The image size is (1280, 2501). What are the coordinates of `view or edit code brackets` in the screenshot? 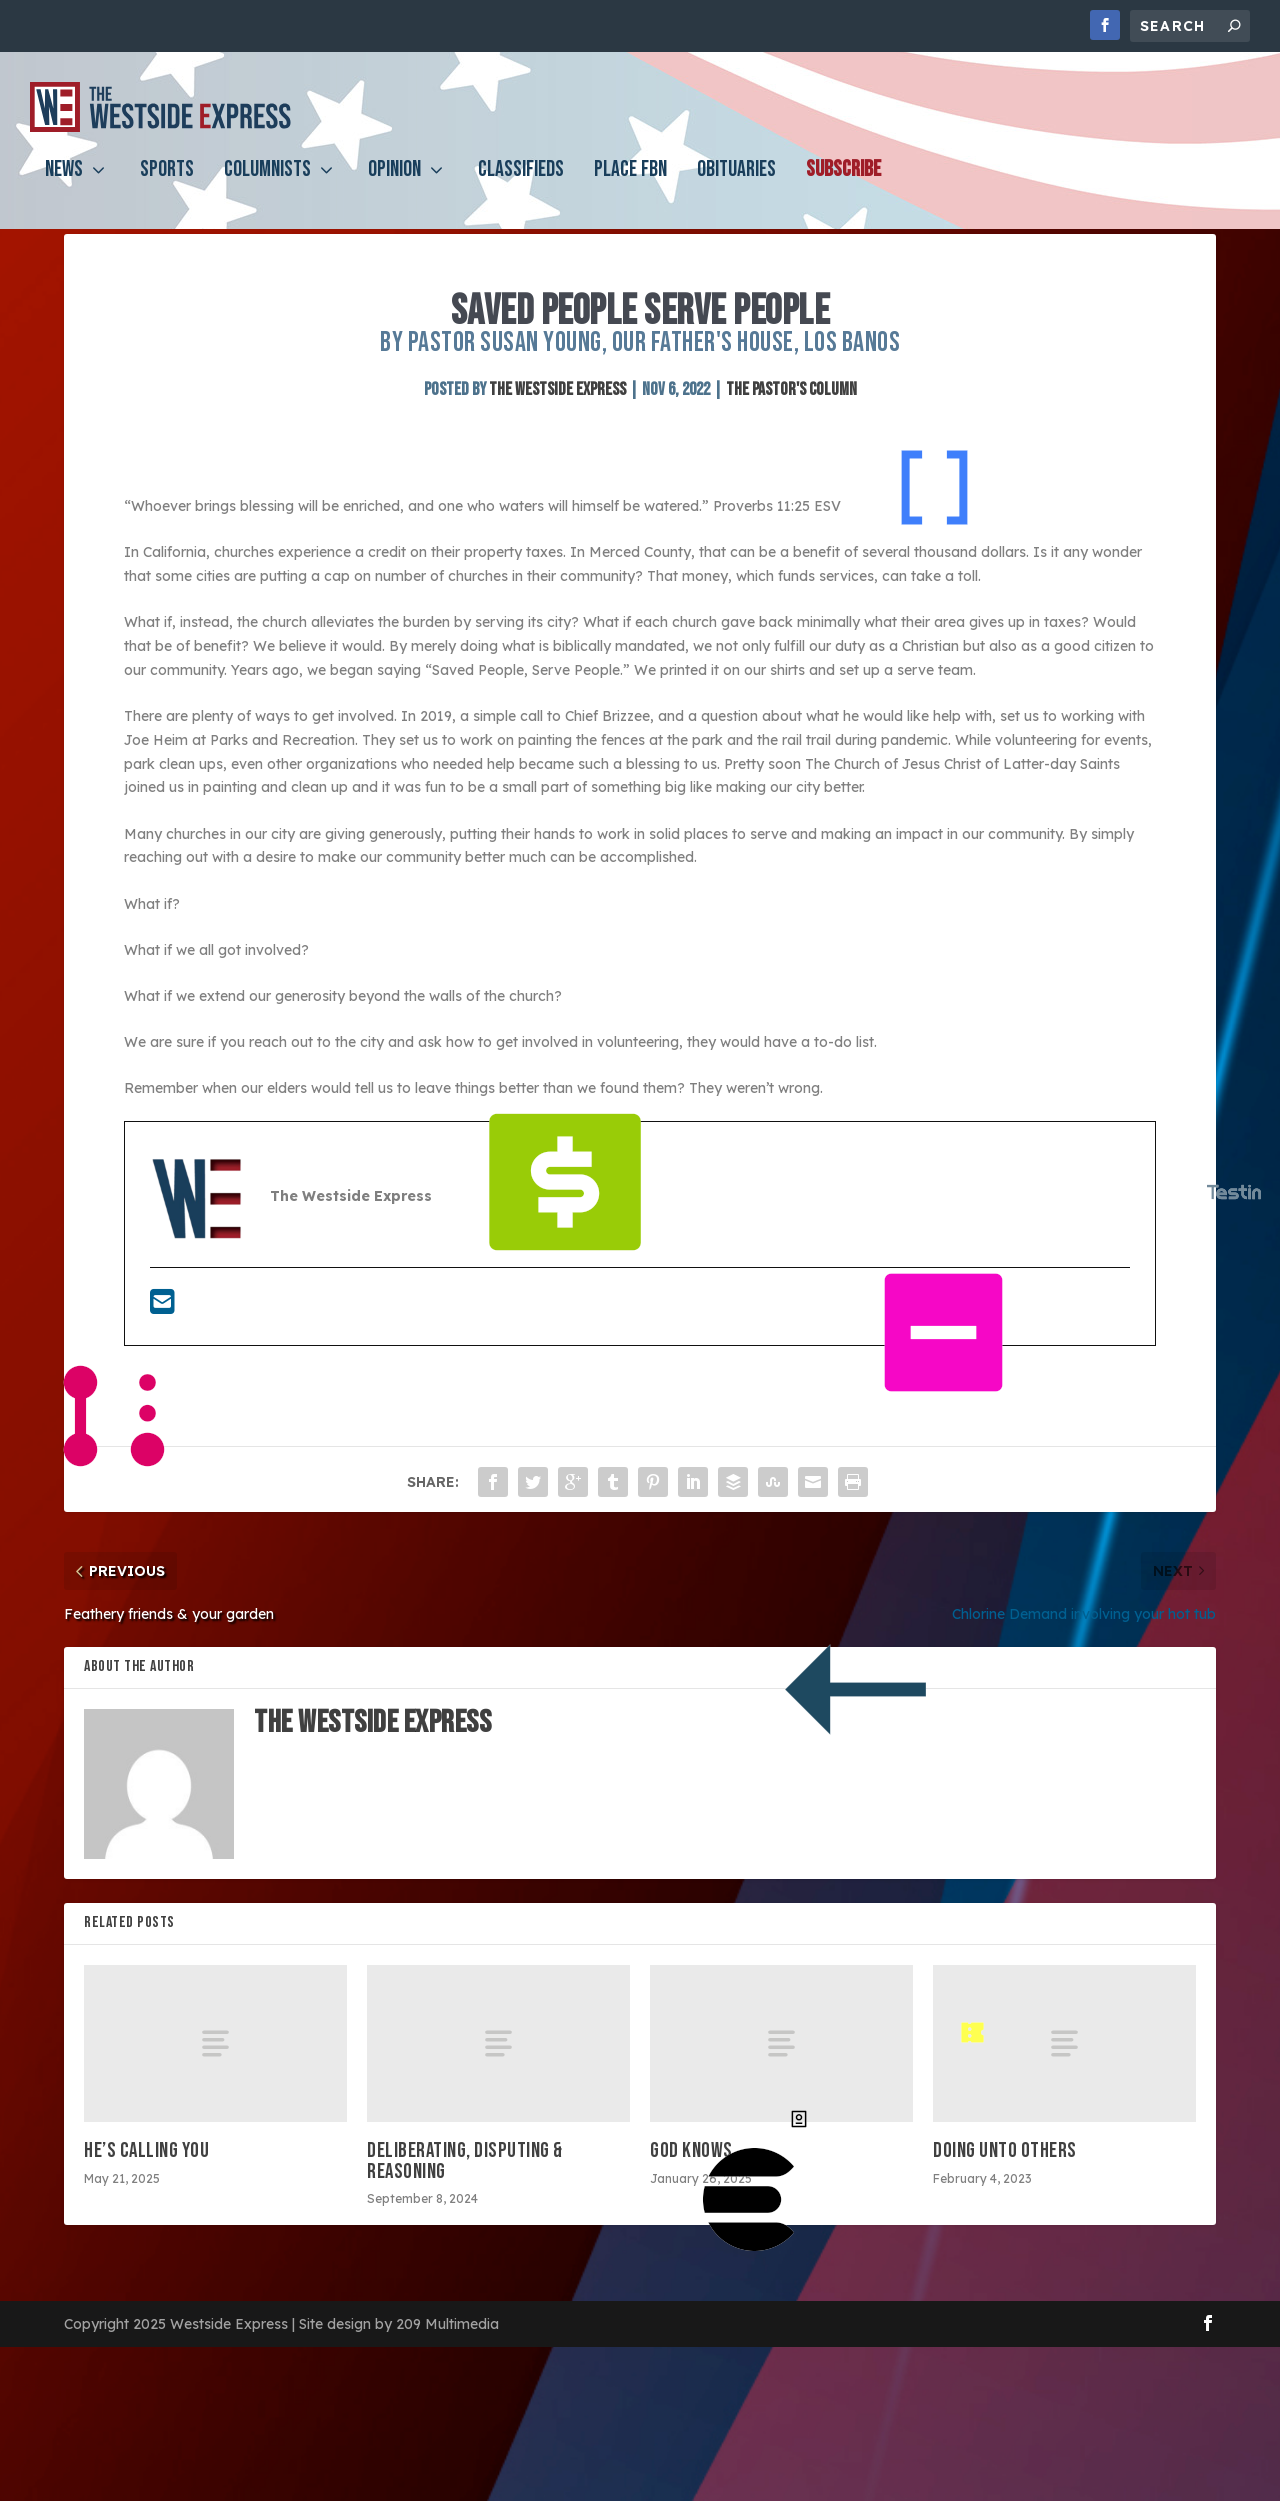 It's located at (934, 487).